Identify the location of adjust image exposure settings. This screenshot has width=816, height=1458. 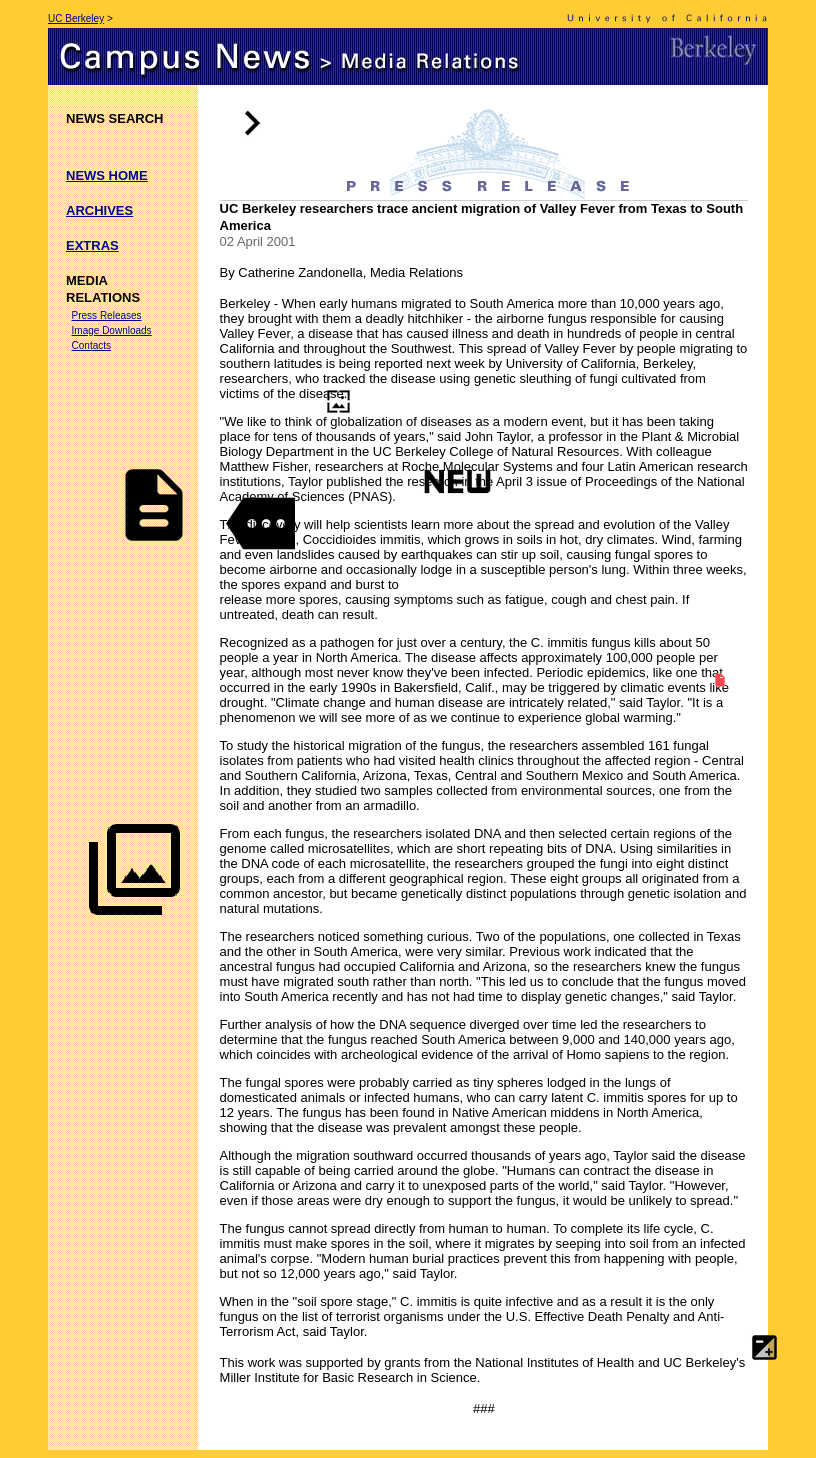
(764, 1347).